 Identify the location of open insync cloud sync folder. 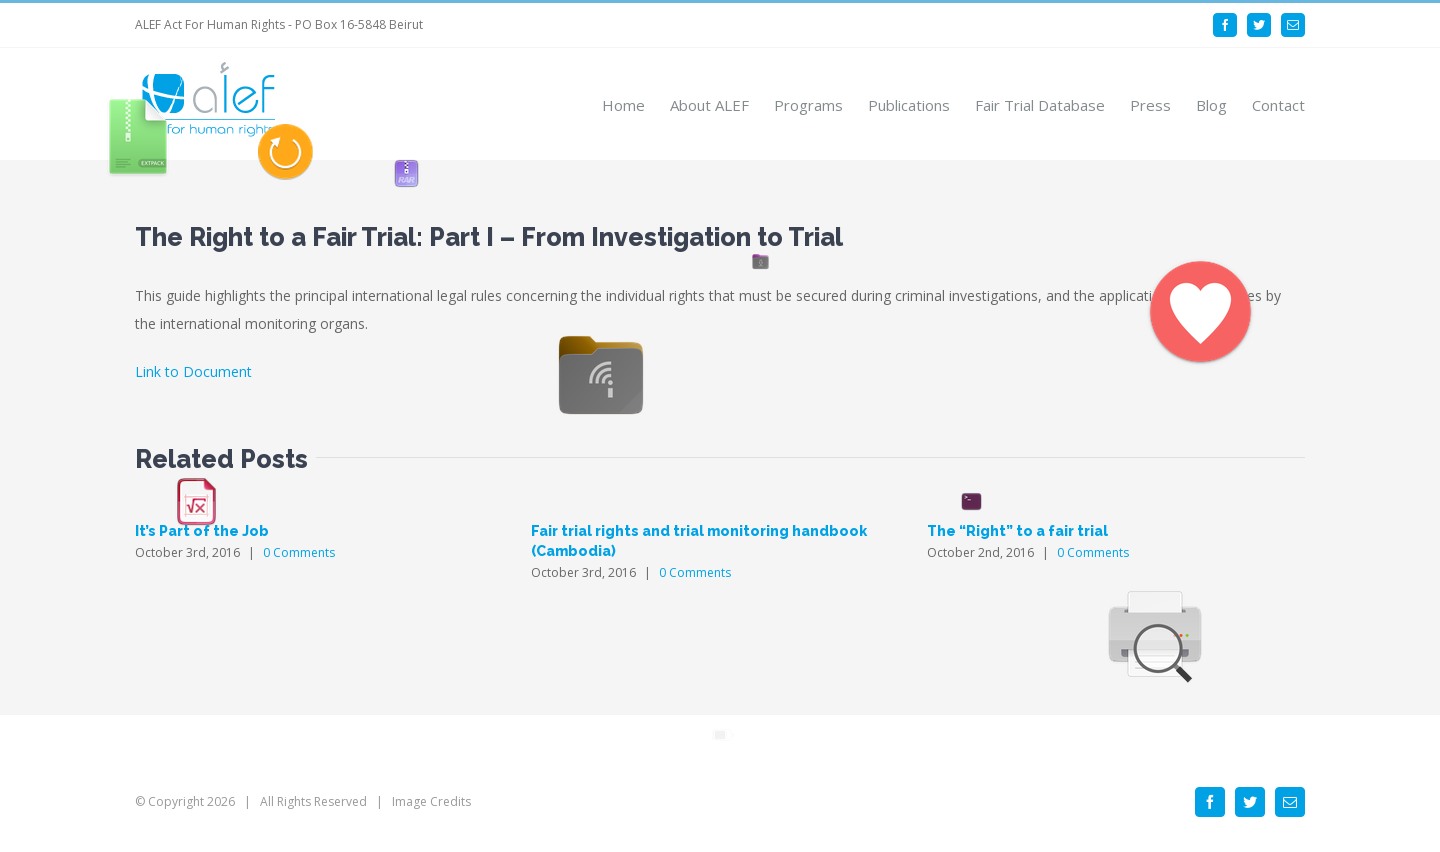
(601, 375).